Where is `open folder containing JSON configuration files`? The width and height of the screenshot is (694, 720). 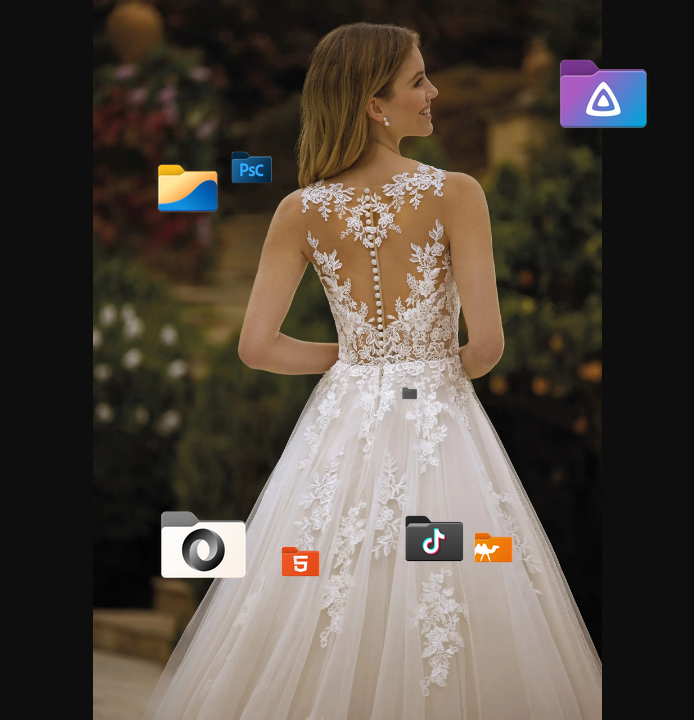
open folder containing JSON configuration files is located at coordinates (203, 547).